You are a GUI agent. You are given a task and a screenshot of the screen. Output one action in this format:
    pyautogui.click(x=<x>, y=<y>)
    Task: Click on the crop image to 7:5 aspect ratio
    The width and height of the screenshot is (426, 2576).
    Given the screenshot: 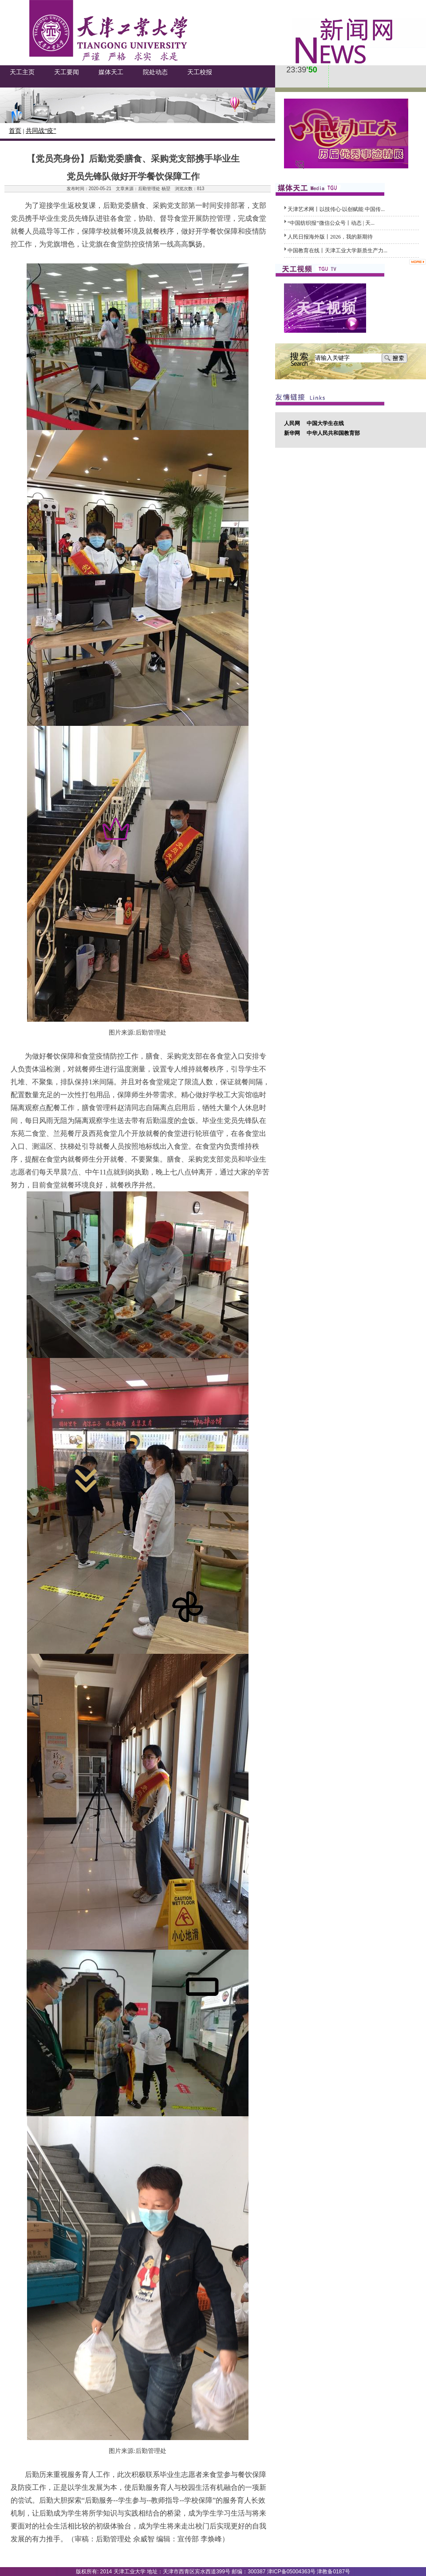 What is the action you would take?
    pyautogui.click(x=202, y=1987)
    